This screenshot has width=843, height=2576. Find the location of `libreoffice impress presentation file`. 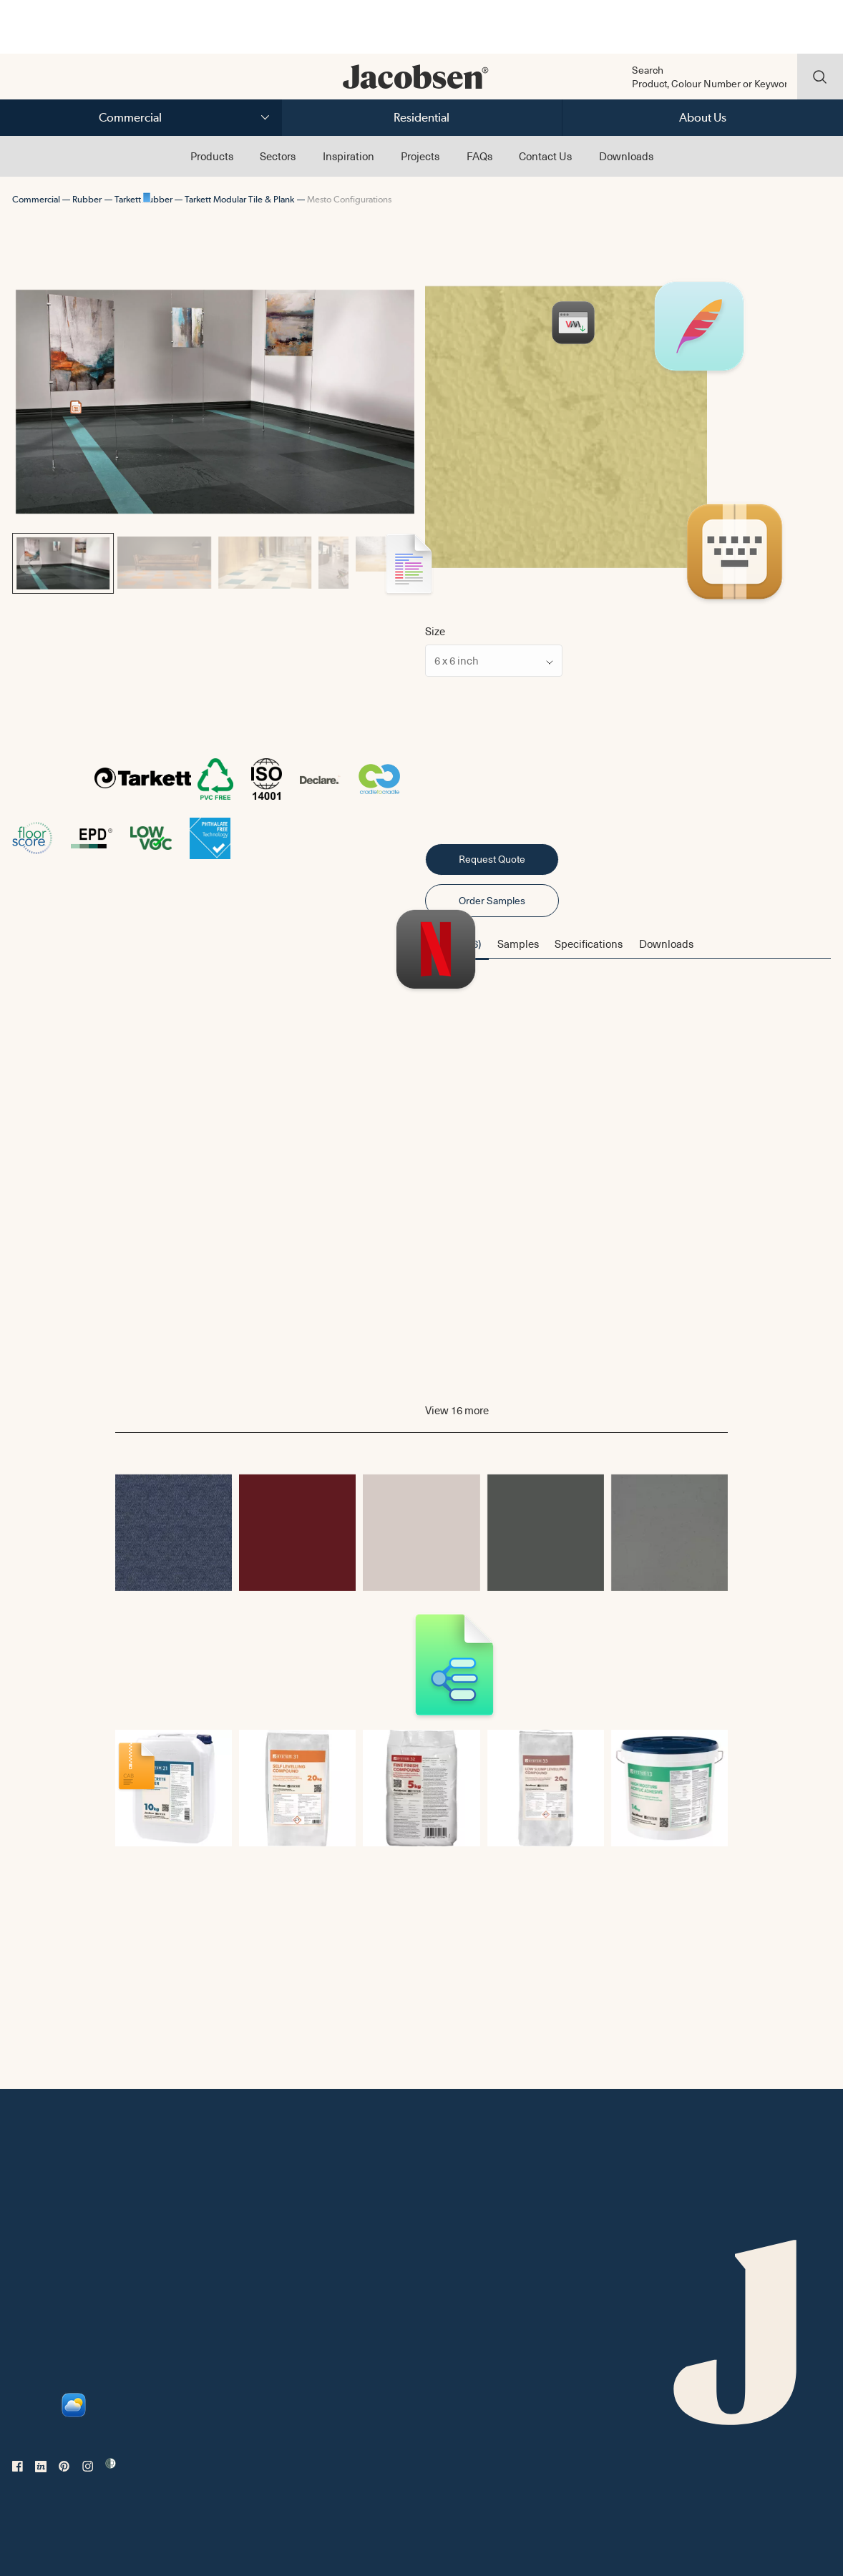

libreoffice impress presentation file is located at coordinates (76, 407).